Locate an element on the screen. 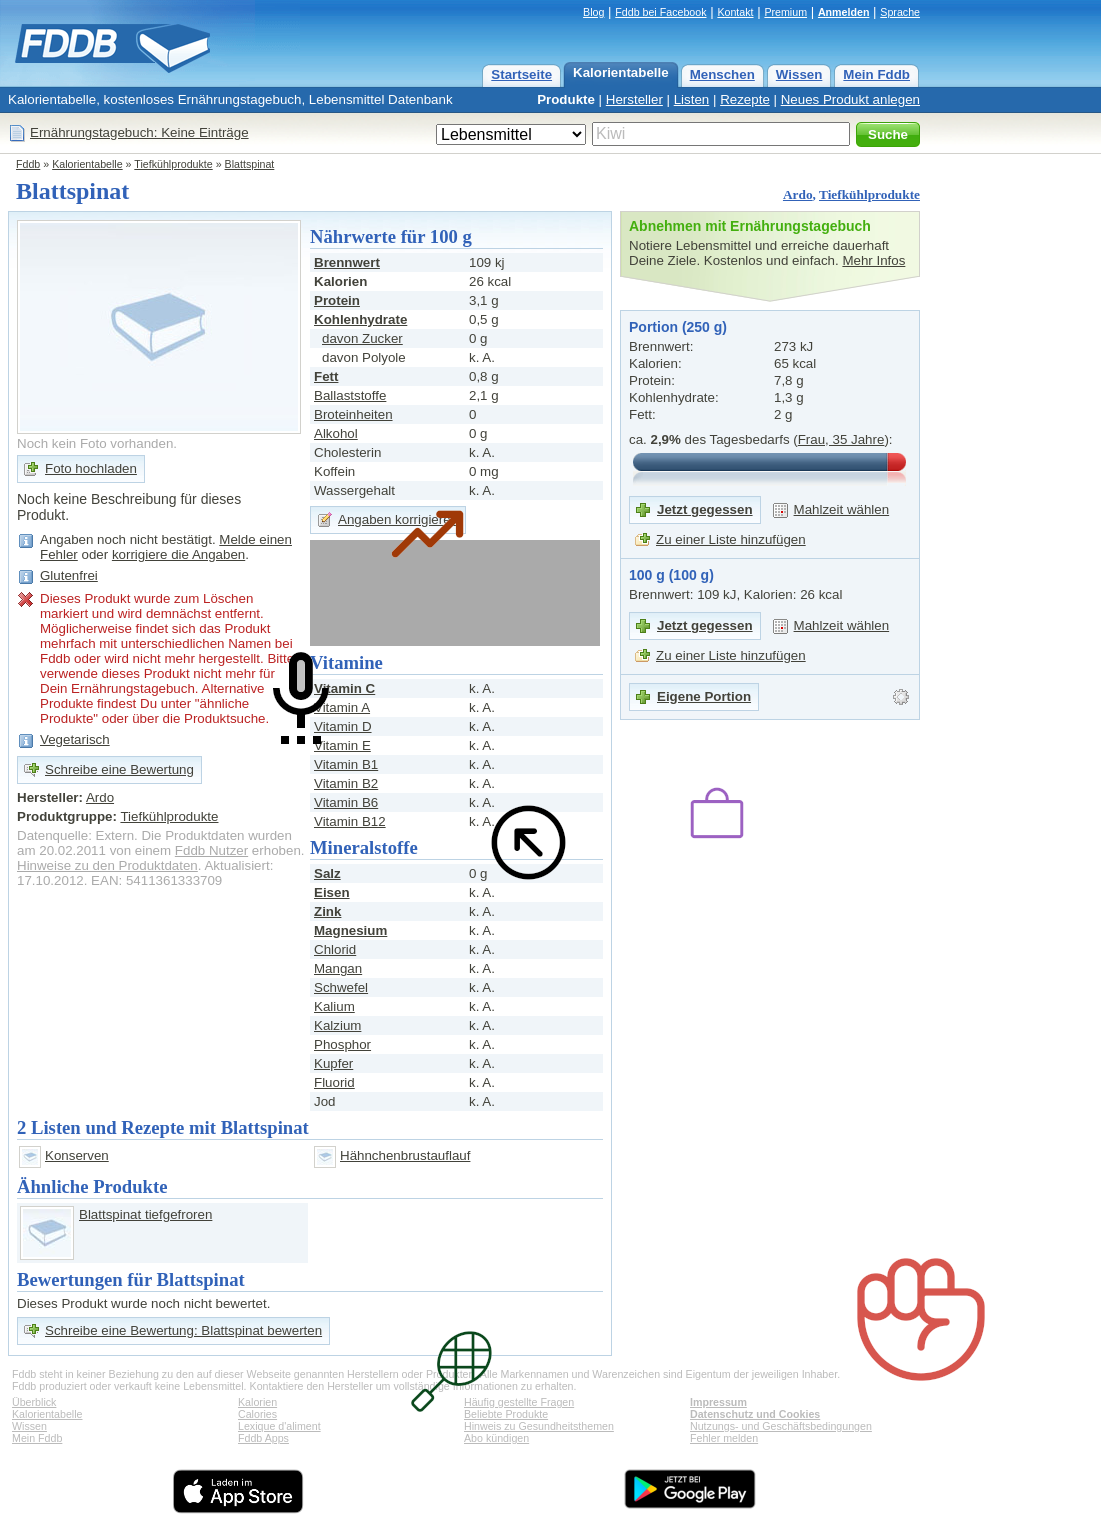  view your shopping bag is located at coordinates (717, 816).